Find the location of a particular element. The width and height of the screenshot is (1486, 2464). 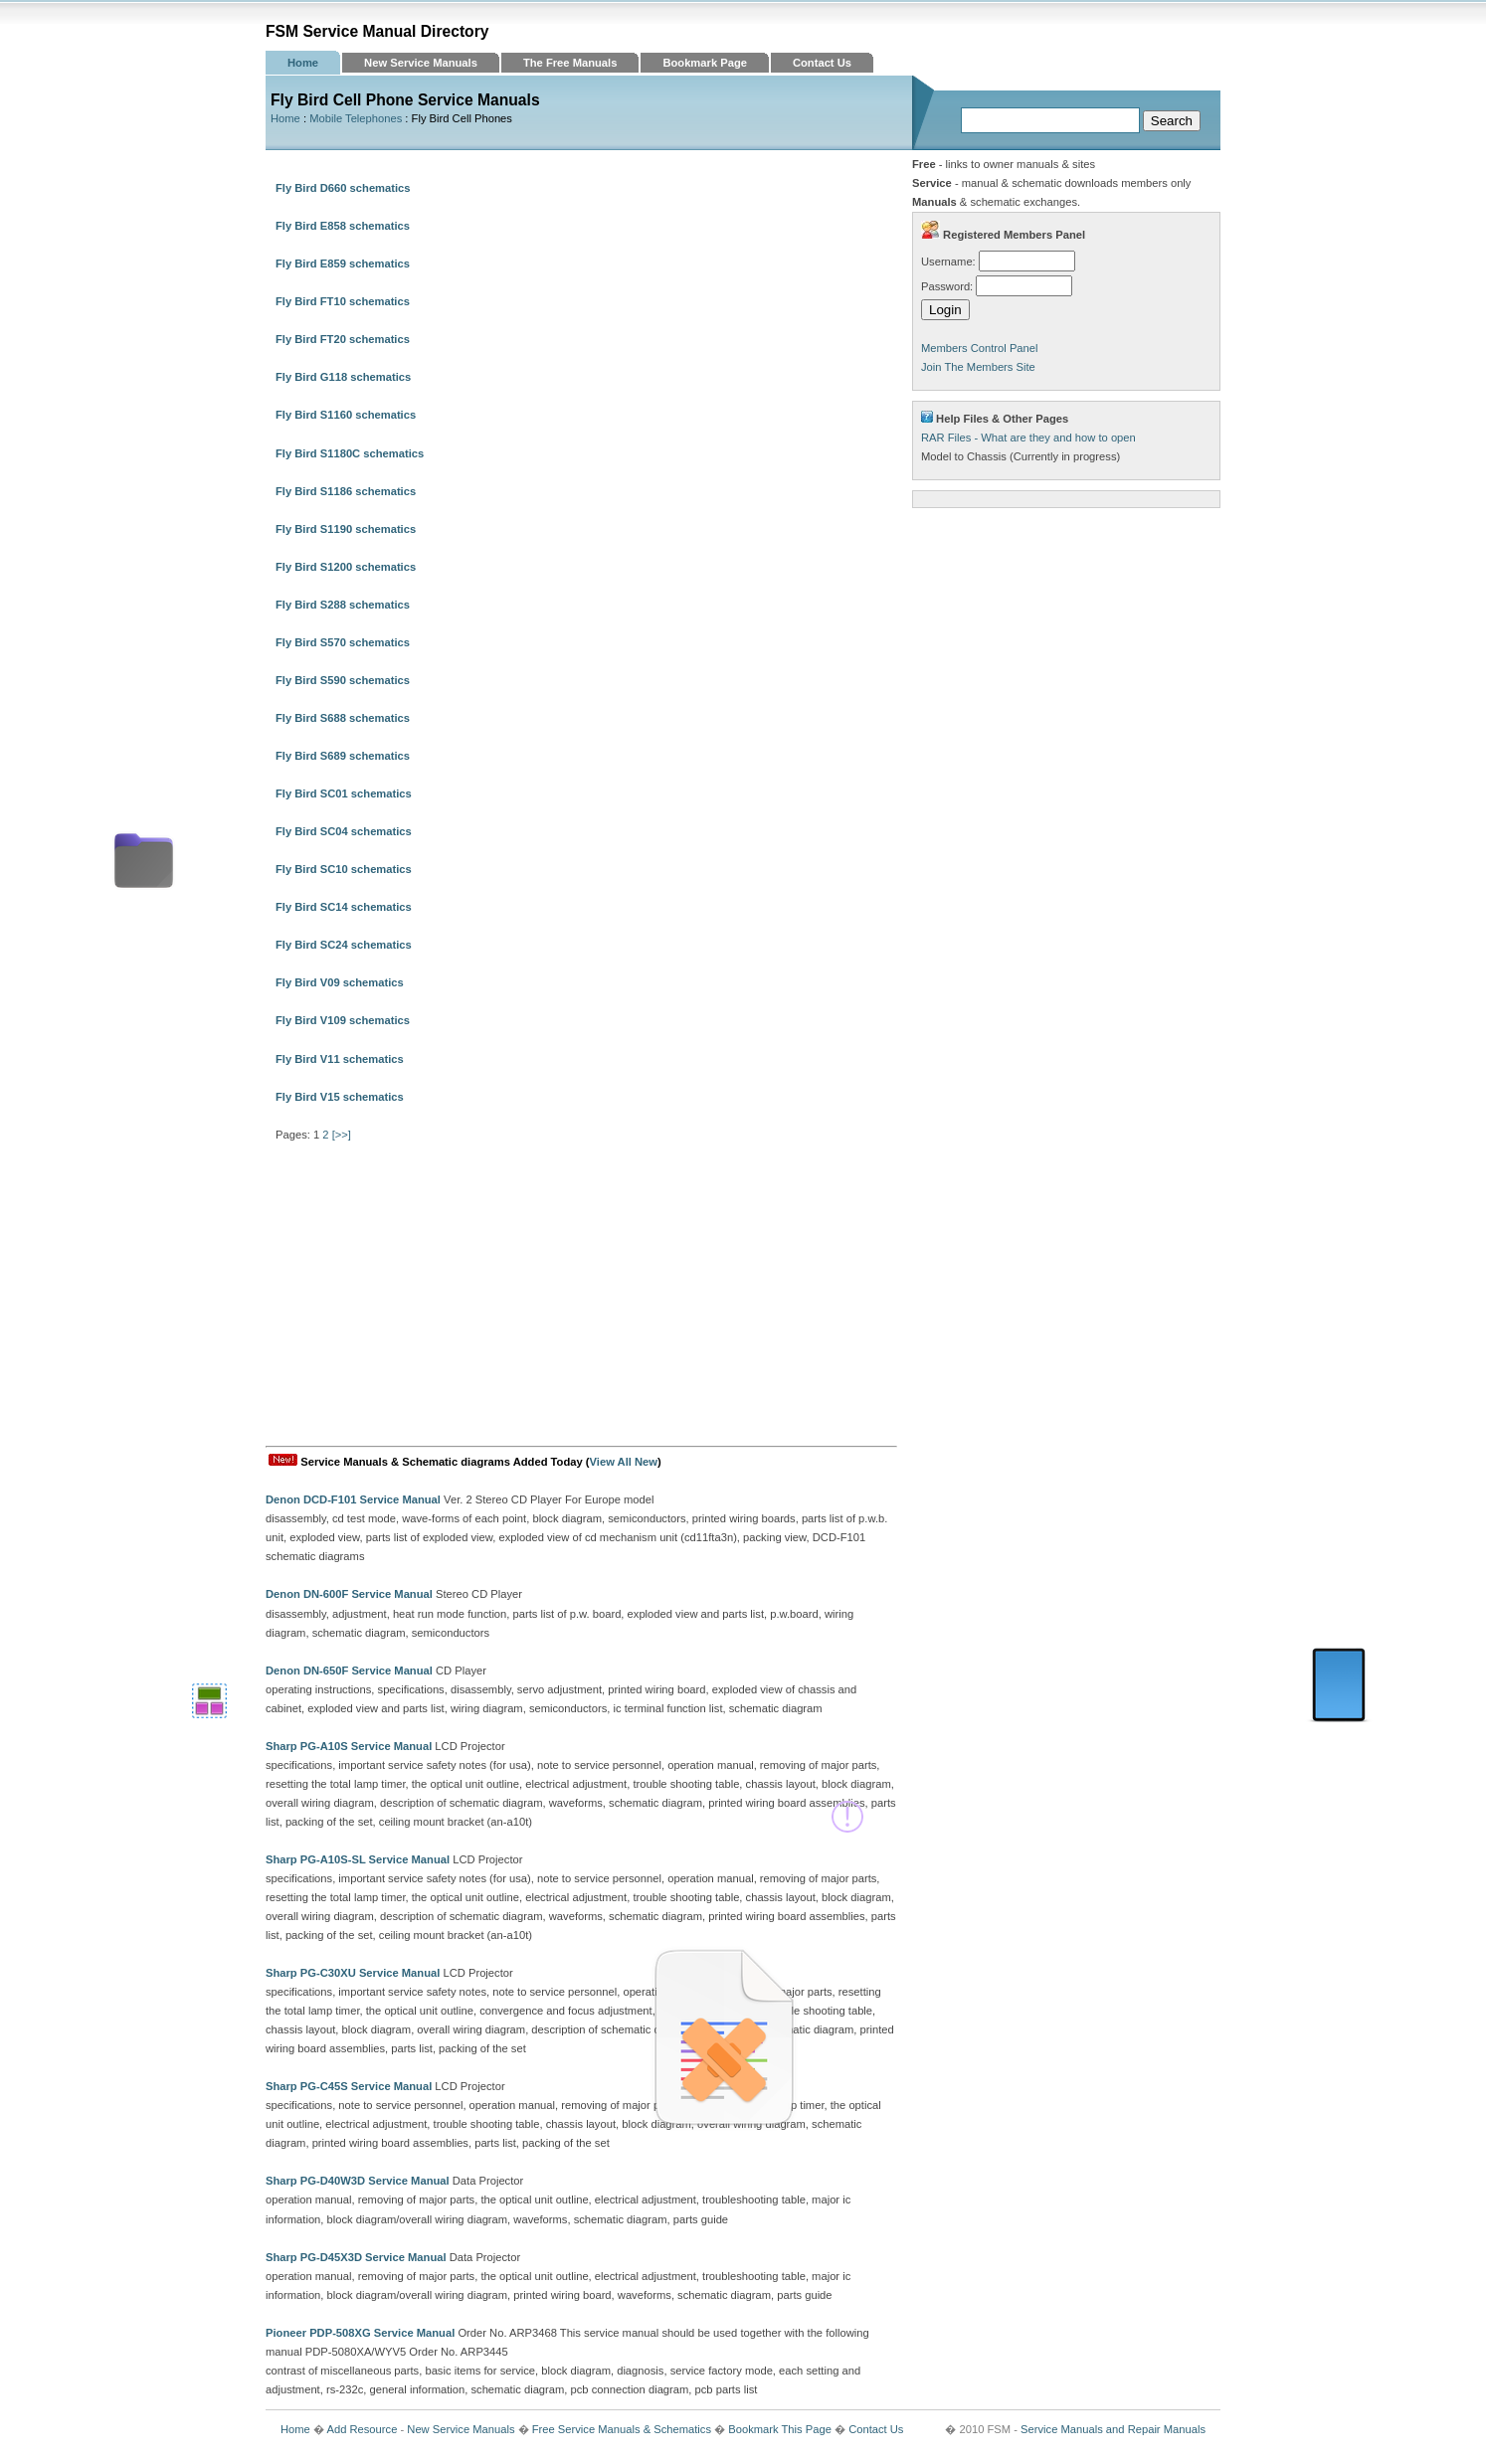

indicates an app has encountered an error is located at coordinates (847, 1817).